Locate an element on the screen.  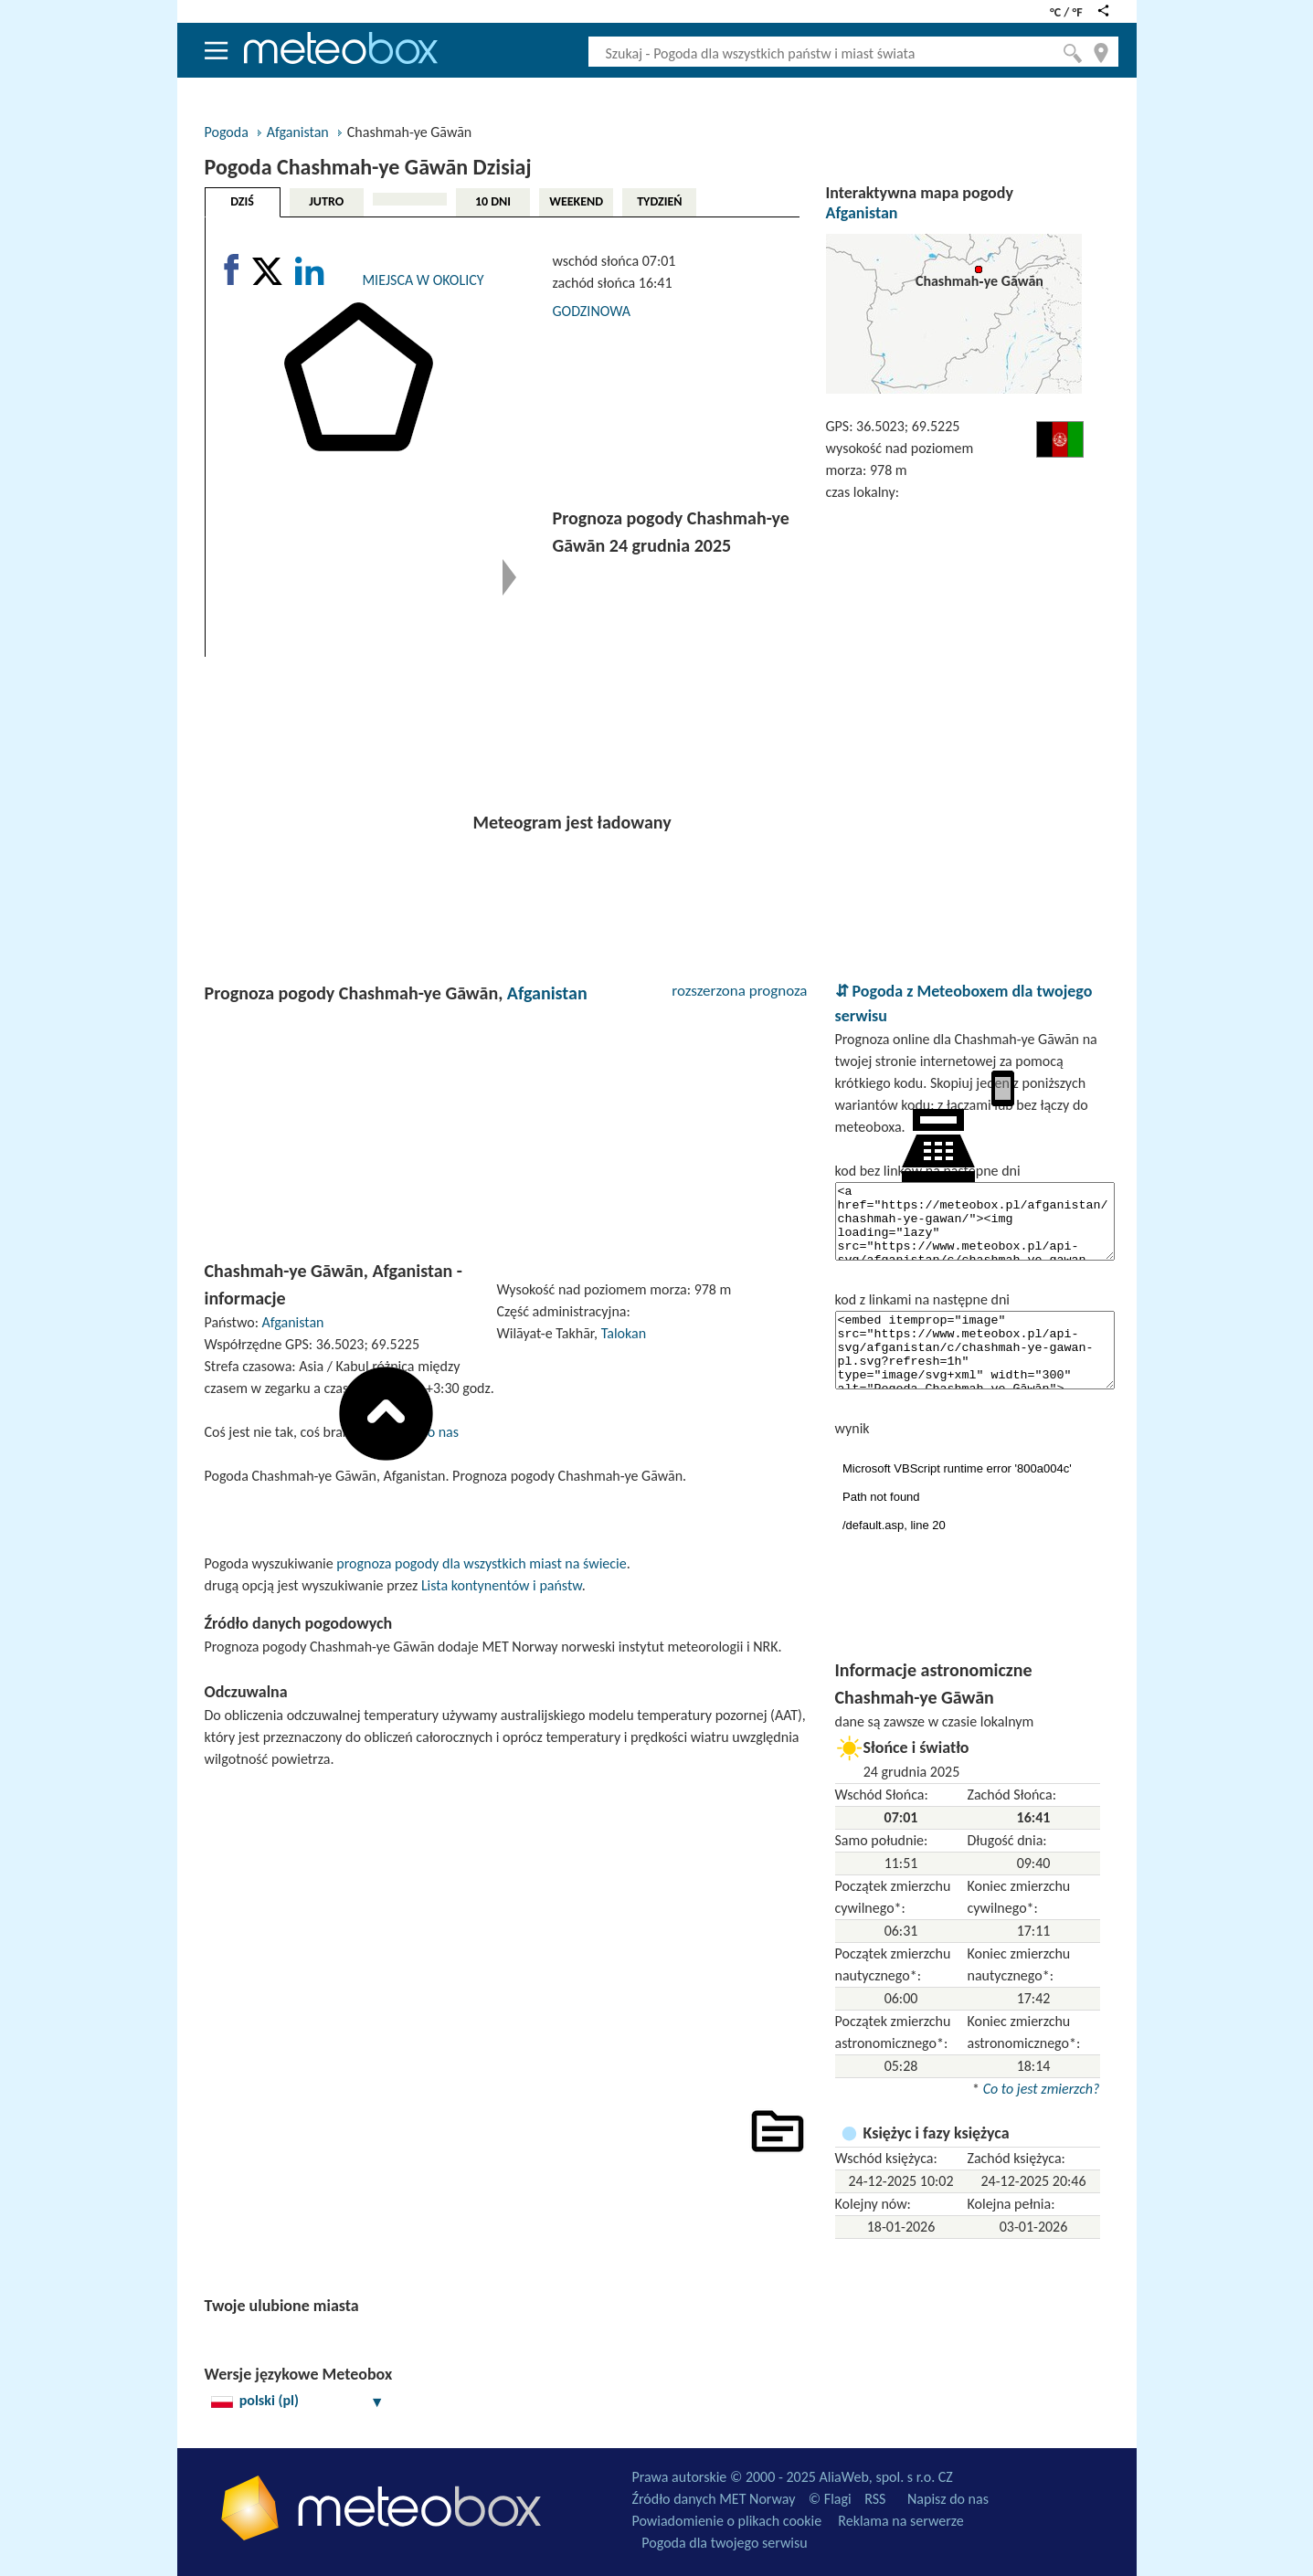
pentagon shape indicator is located at coordinates (358, 382).